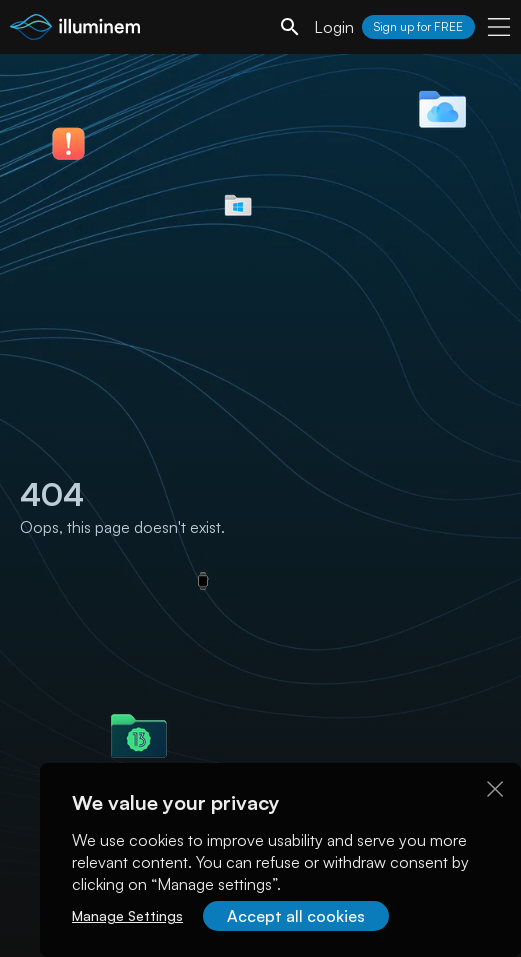 The width and height of the screenshot is (521, 957). What do you see at coordinates (138, 737) in the screenshot?
I see `folder containing android 13 related files` at bounding box center [138, 737].